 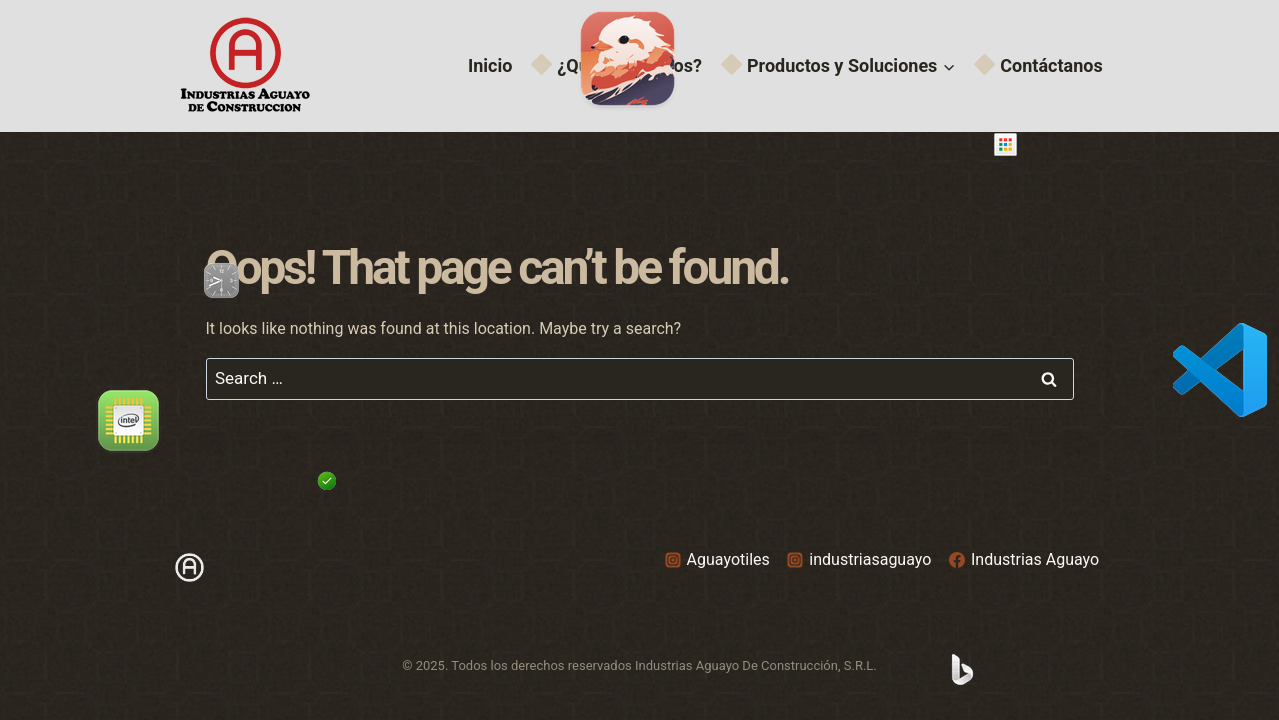 What do you see at coordinates (128, 420) in the screenshot?
I see `access Intel processor settings` at bounding box center [128, 420].